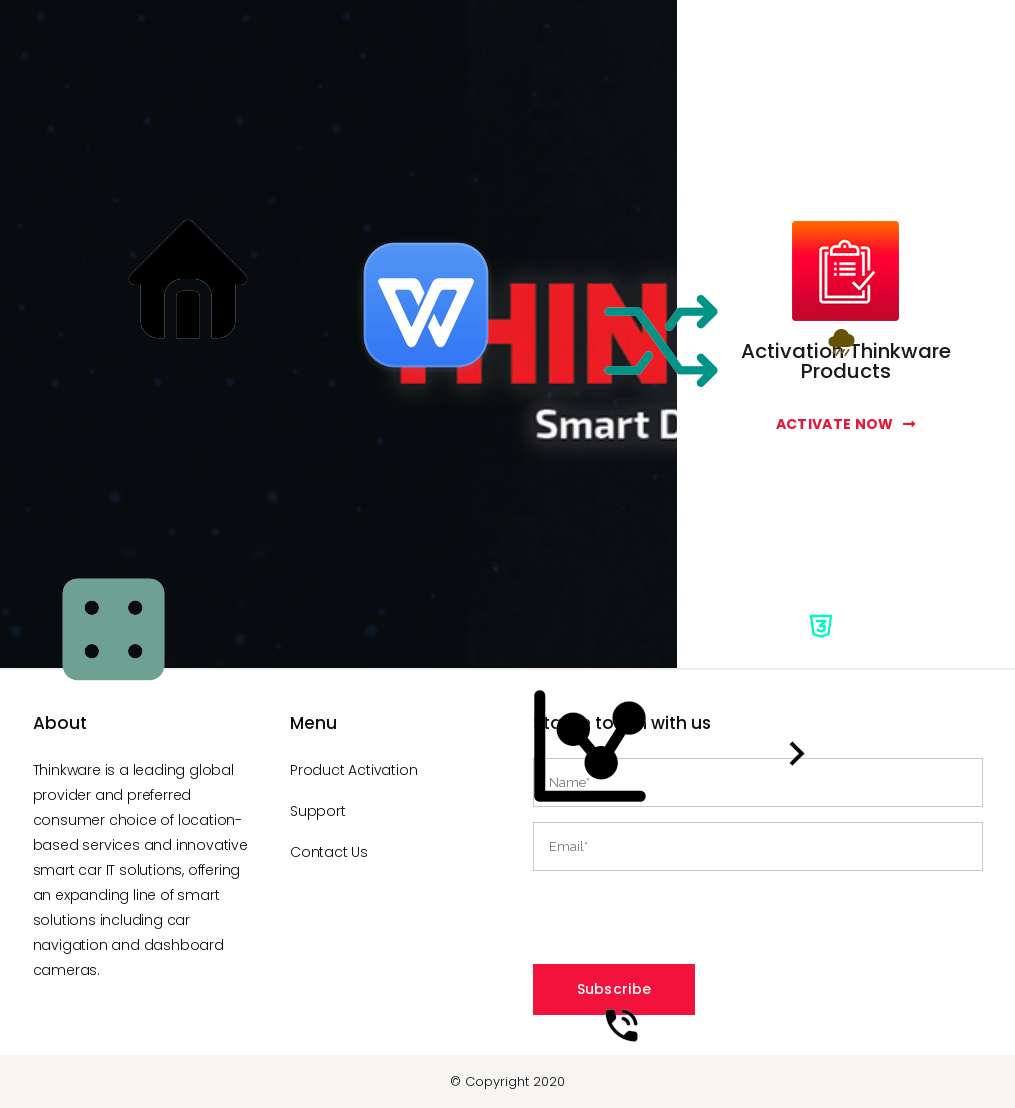 The image size is (1015, 1108). I want to click on roll or randomize a selection, so click(113, 629).